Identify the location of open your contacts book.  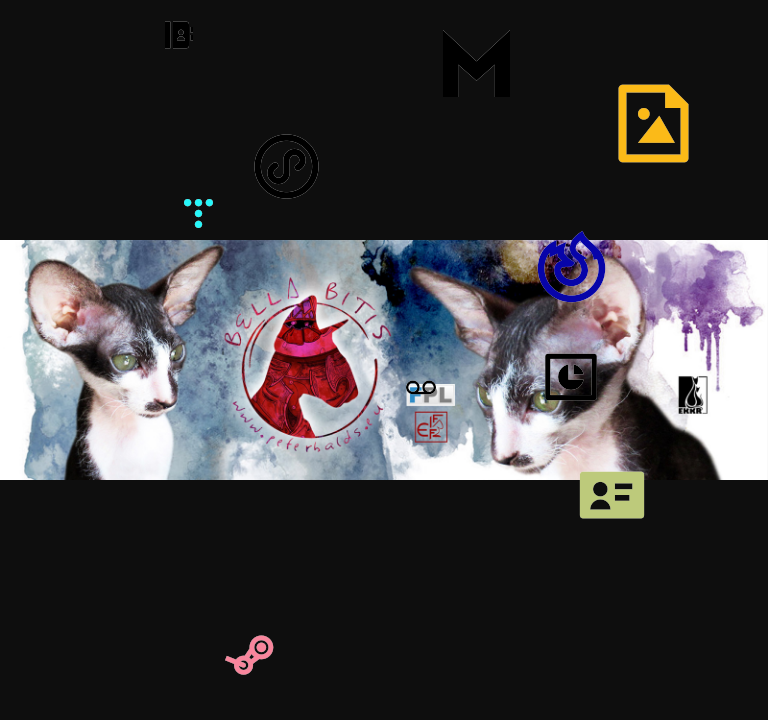
(177, 35).